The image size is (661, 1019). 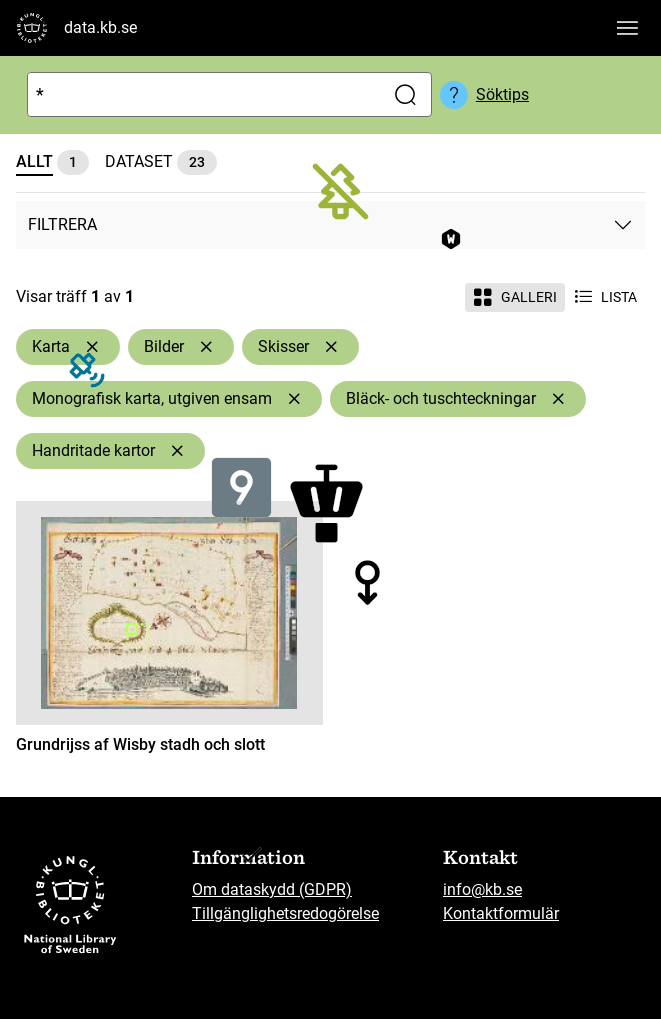 What do you see at coordinates (241, 487) in the screenshot?
I see `select the number nine` at bounding box center [241, 487].